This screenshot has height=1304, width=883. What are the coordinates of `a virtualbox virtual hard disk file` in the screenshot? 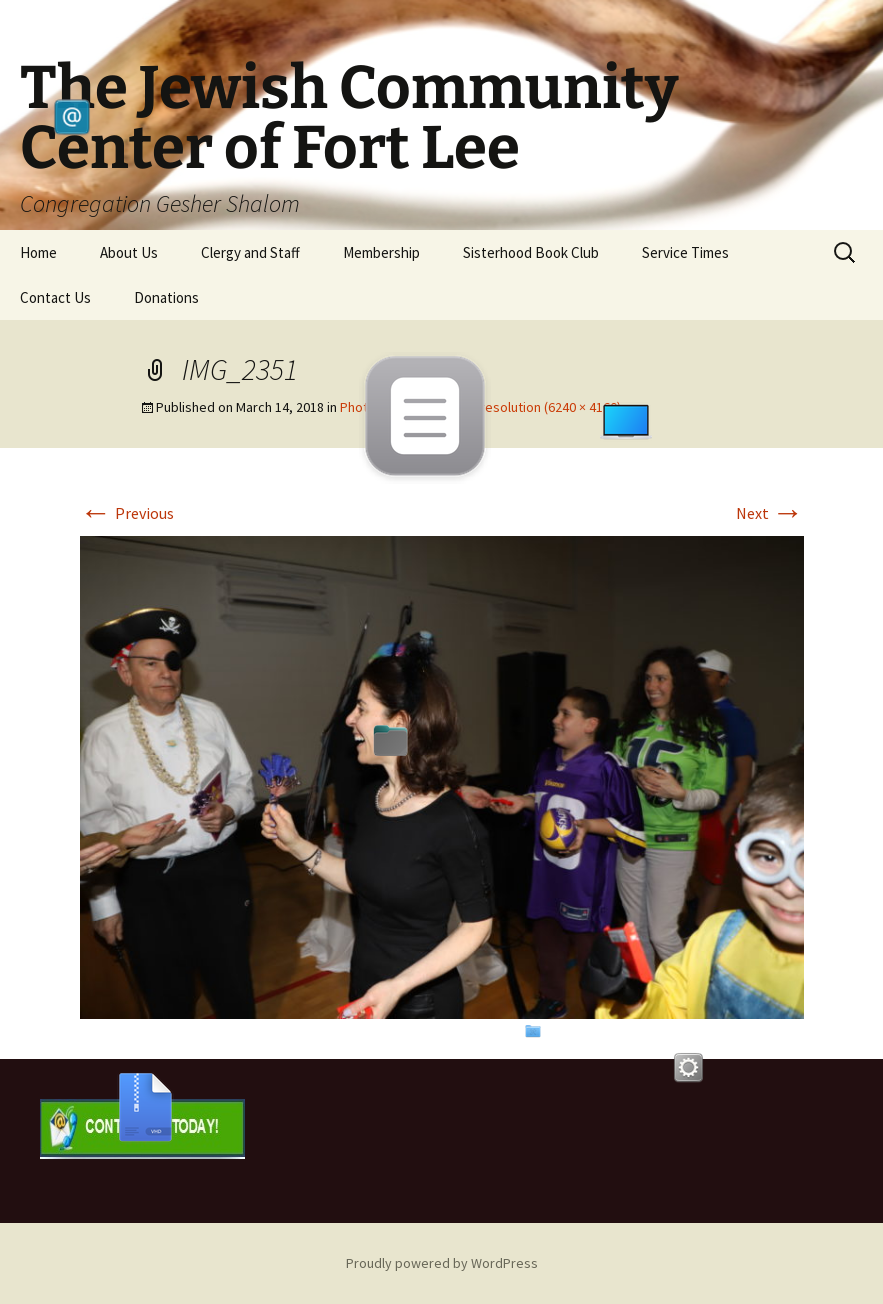 It's located at (145, 1108).